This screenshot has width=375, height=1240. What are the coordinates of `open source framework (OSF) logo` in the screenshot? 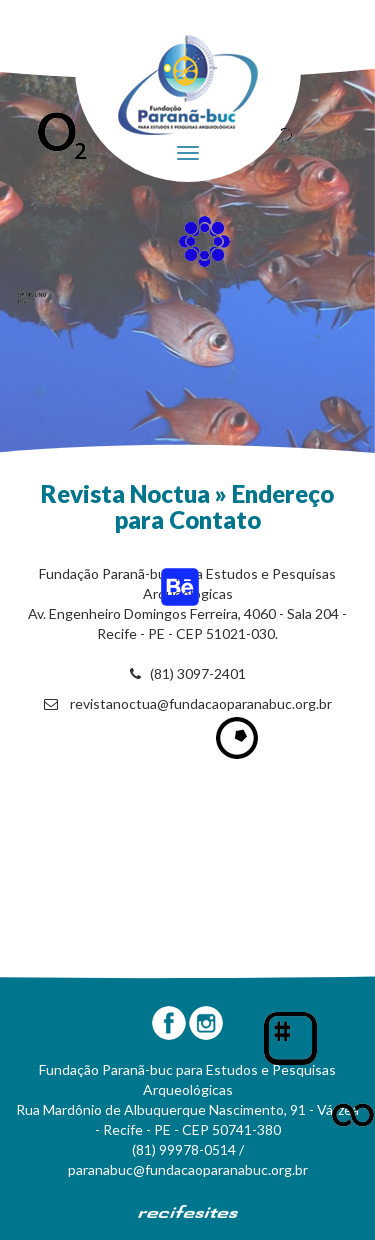 It's located at (204, 241).